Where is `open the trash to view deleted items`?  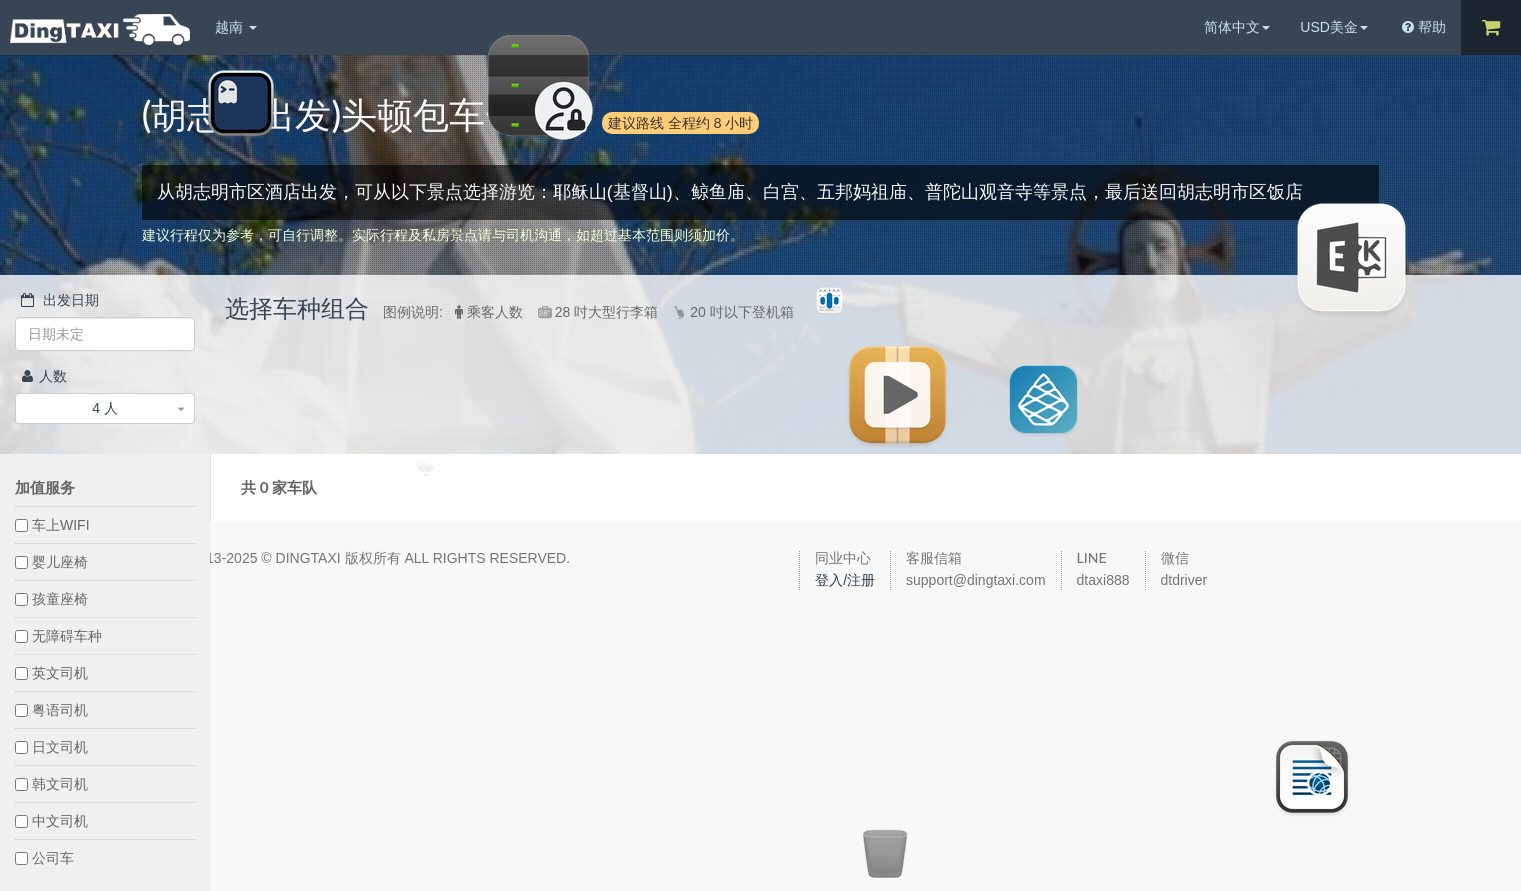
open the trash to view deleted items is located at coordinates (885, 853).